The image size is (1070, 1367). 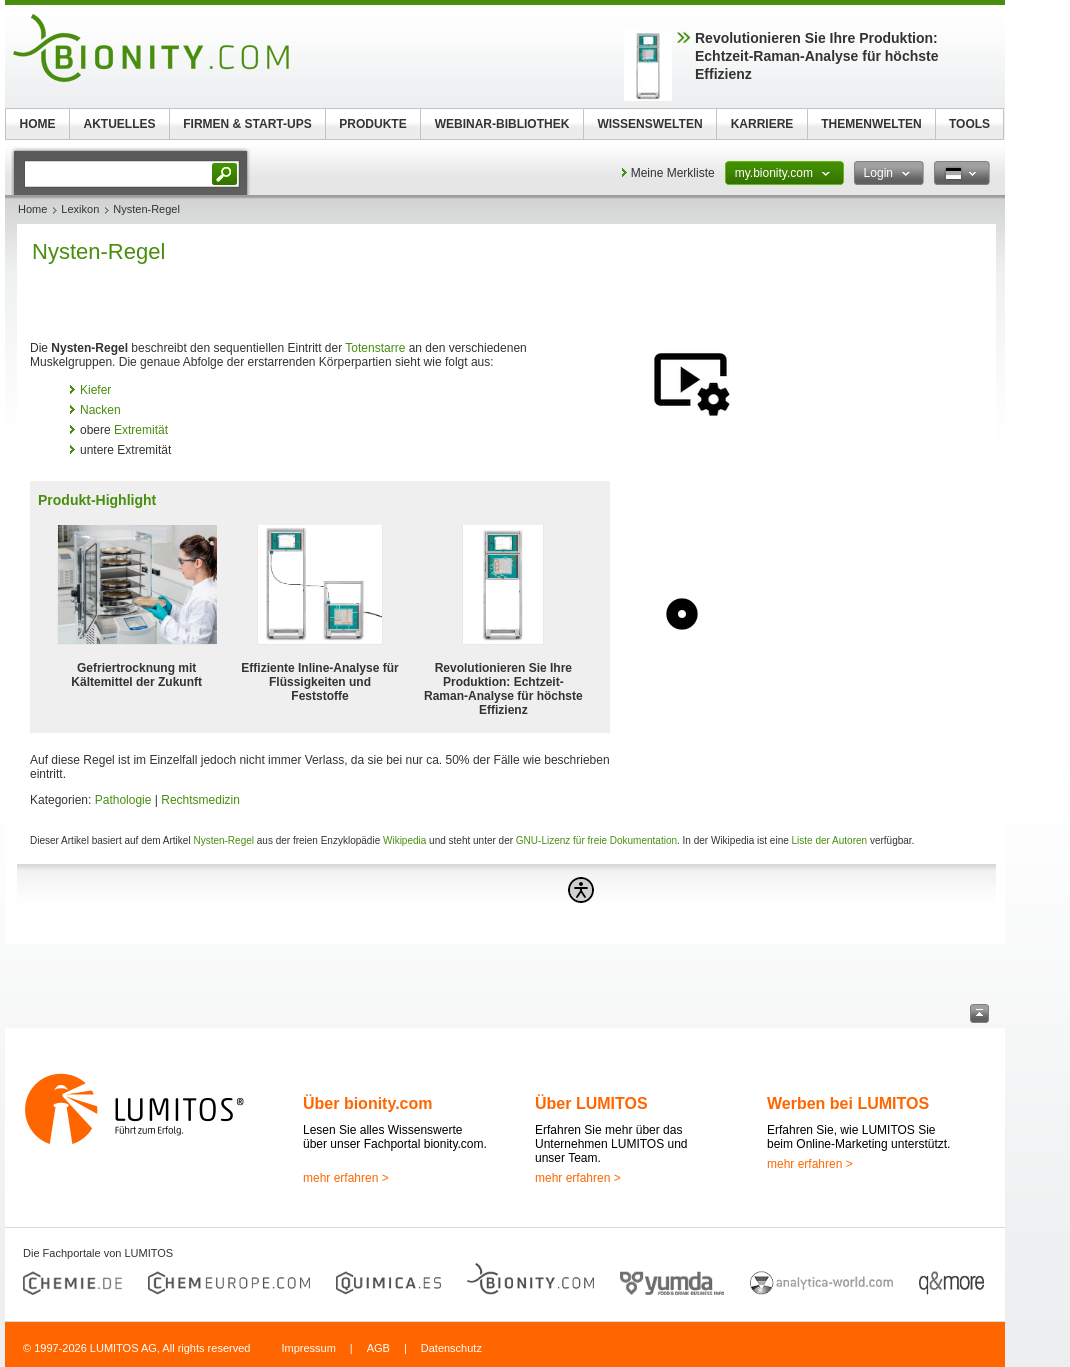 I want to click on indicates an unread notification or new item, so click(x=682, y=614).